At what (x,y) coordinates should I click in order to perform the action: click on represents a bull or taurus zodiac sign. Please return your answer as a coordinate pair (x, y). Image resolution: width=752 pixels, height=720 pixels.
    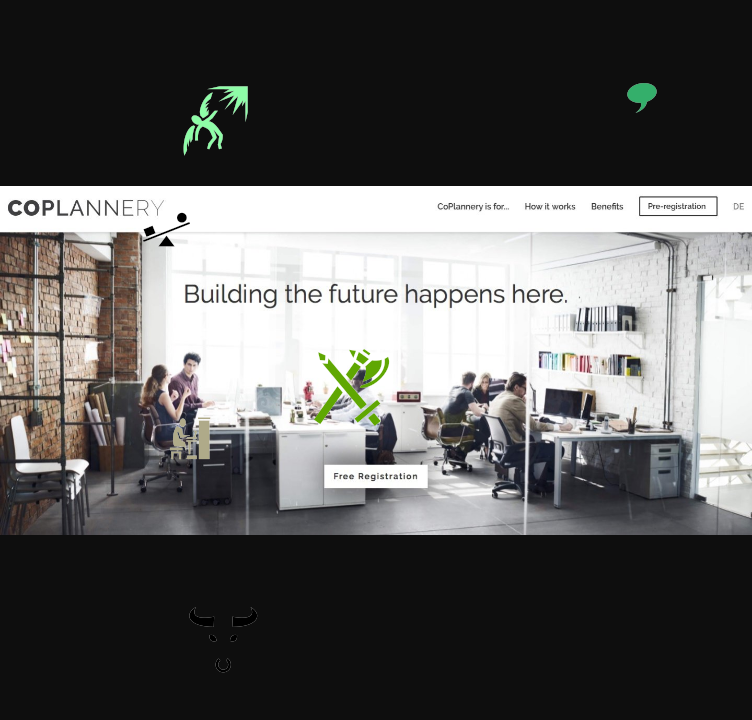
    Looking at the image, I should click on (223, 640).